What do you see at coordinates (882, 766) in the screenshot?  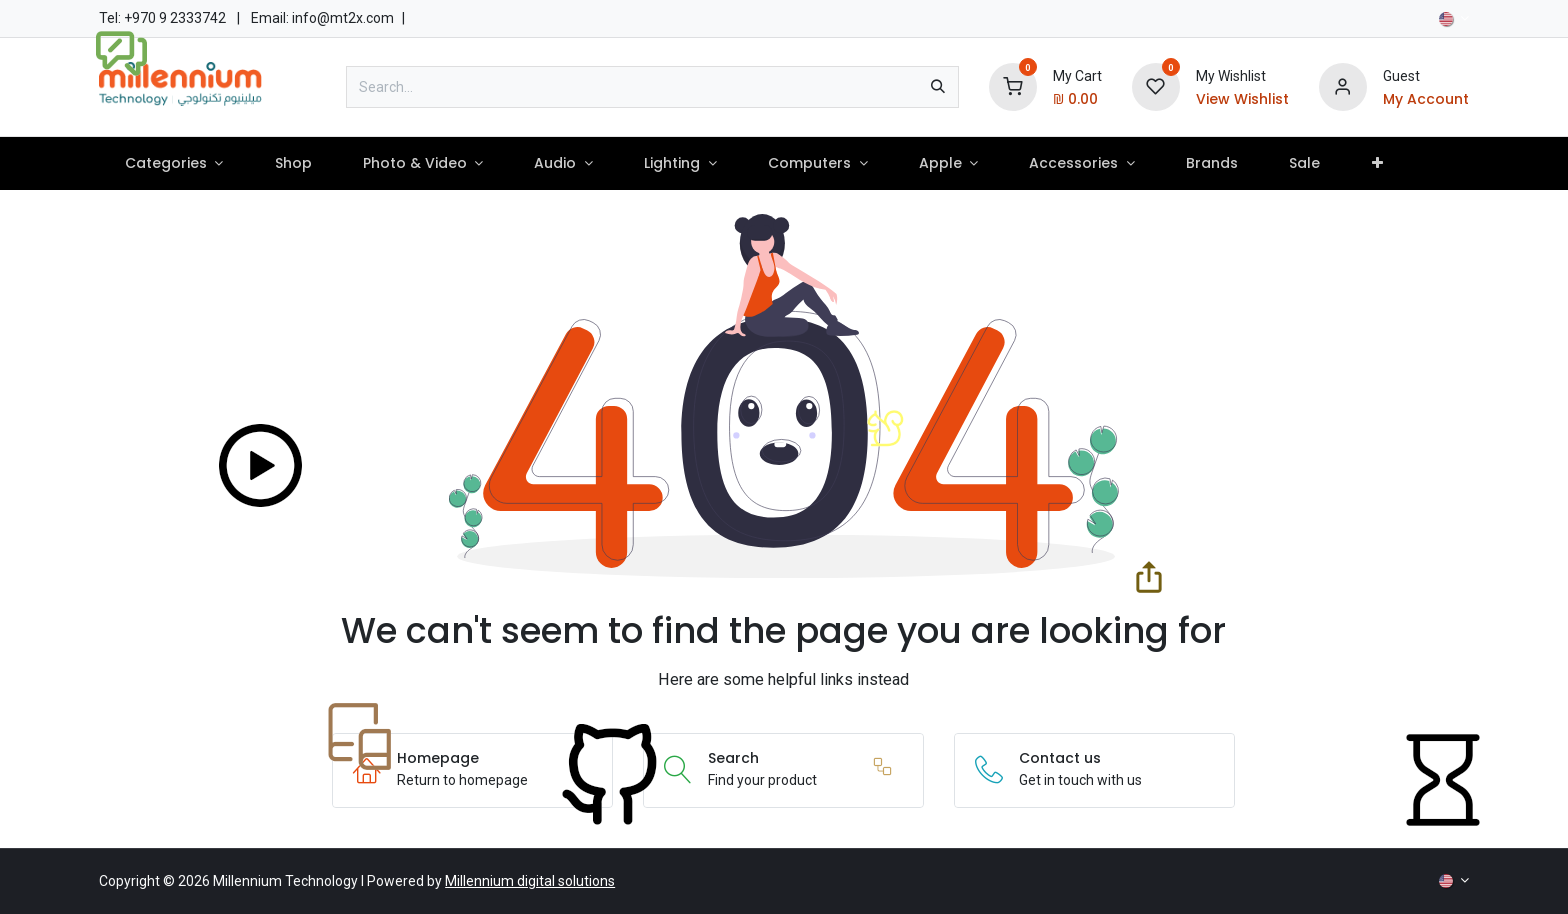 I see `view or manage automated workflows` at bounding box center [882, 766].